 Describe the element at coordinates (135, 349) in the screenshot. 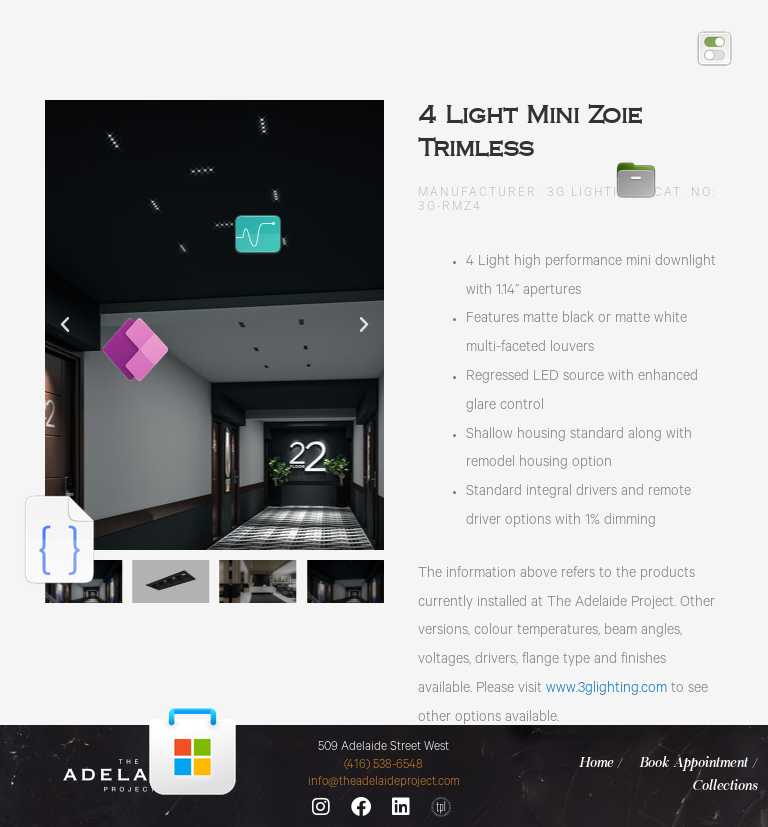

I see `open Microsoft Power Apps` at that location.